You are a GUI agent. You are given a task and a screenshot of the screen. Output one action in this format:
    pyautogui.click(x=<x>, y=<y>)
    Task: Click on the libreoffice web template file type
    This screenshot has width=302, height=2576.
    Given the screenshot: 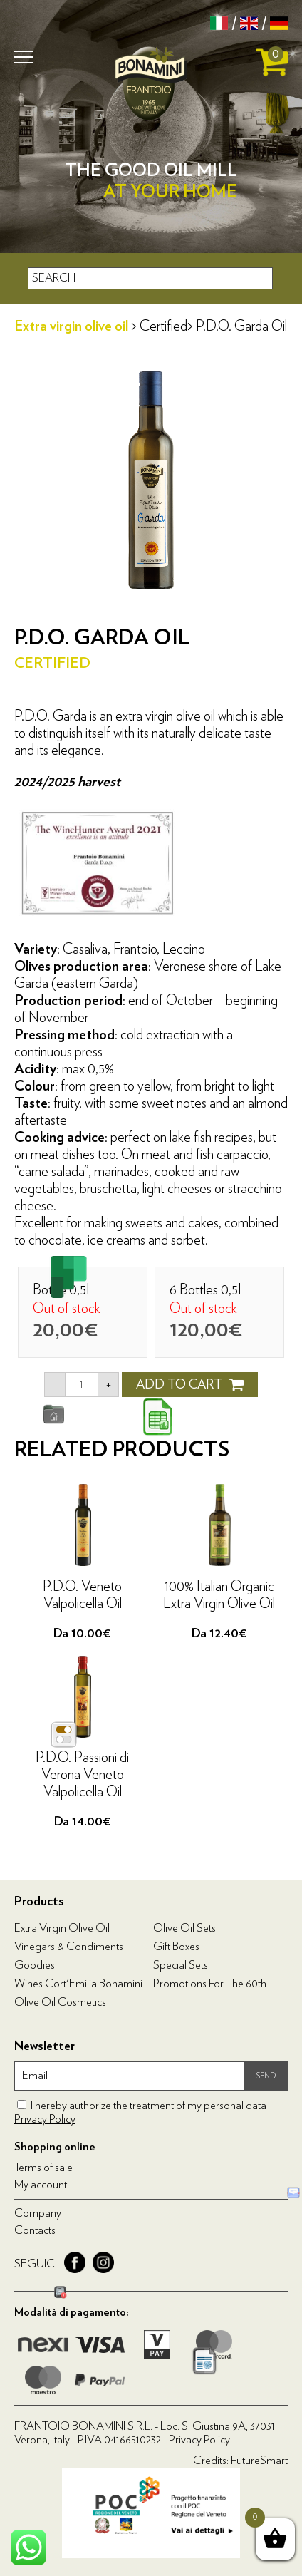 What is the action you would take?
    pyautogui.click(x=204, y=2361)
    